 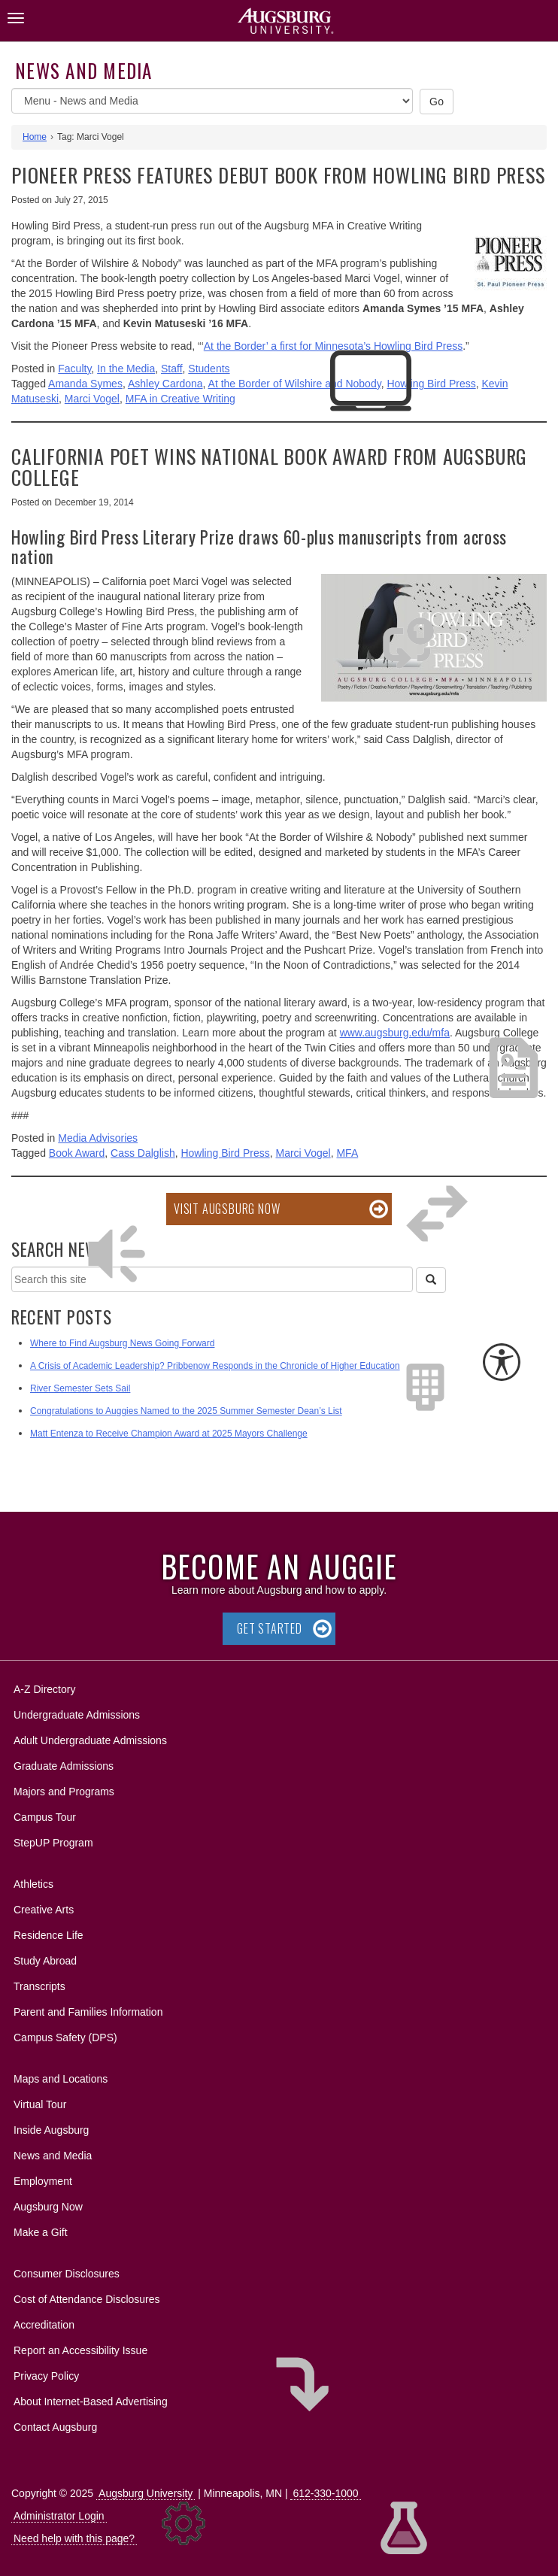 What do you see at coordinates (435, 1213) in the screenshot?
I see `indicates active network data transfer` at bounding box center [435, 1213].